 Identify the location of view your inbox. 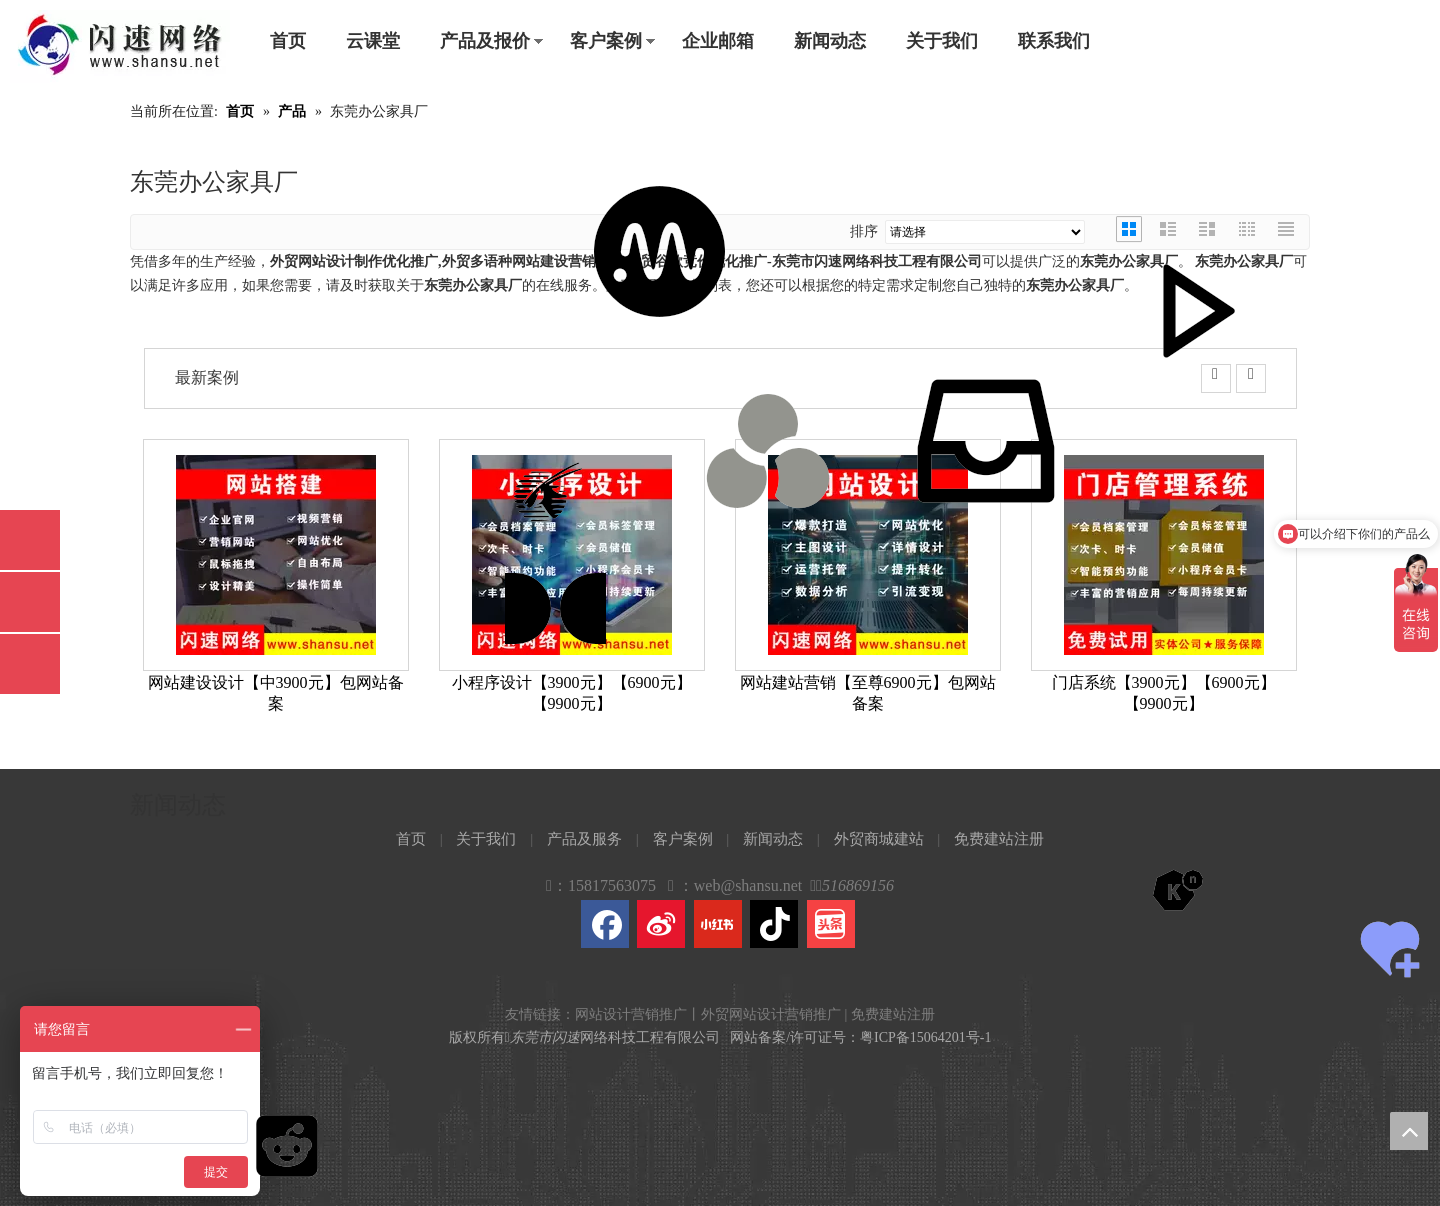
(986, 441).